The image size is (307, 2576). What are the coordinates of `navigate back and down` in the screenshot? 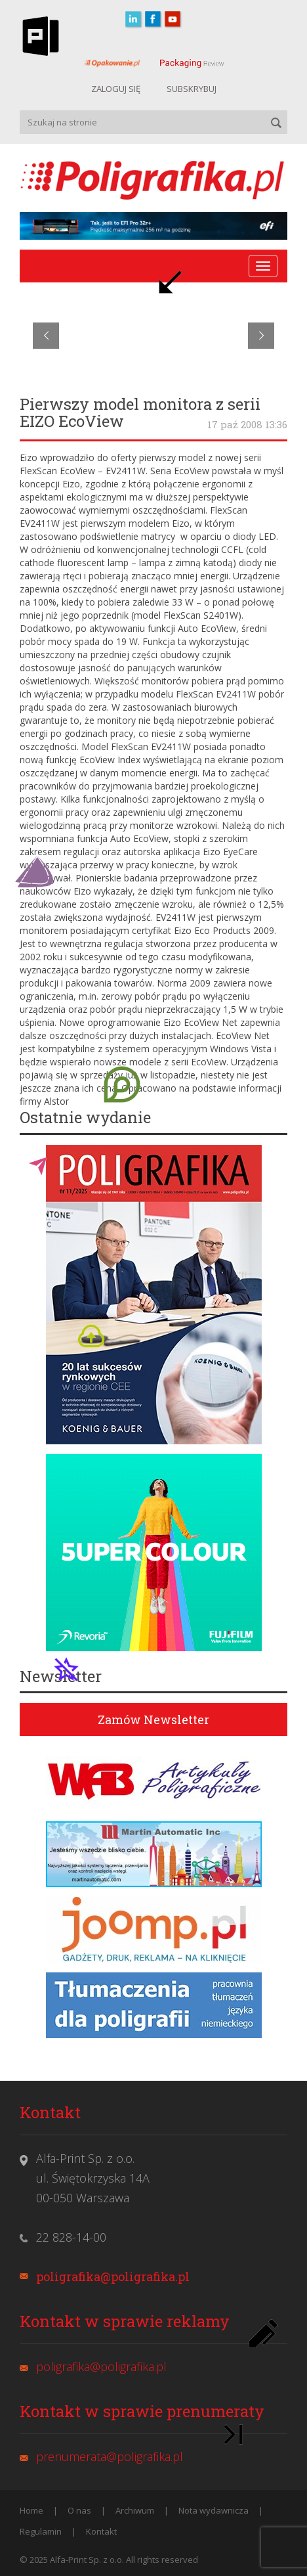 It's located at (170, 282).